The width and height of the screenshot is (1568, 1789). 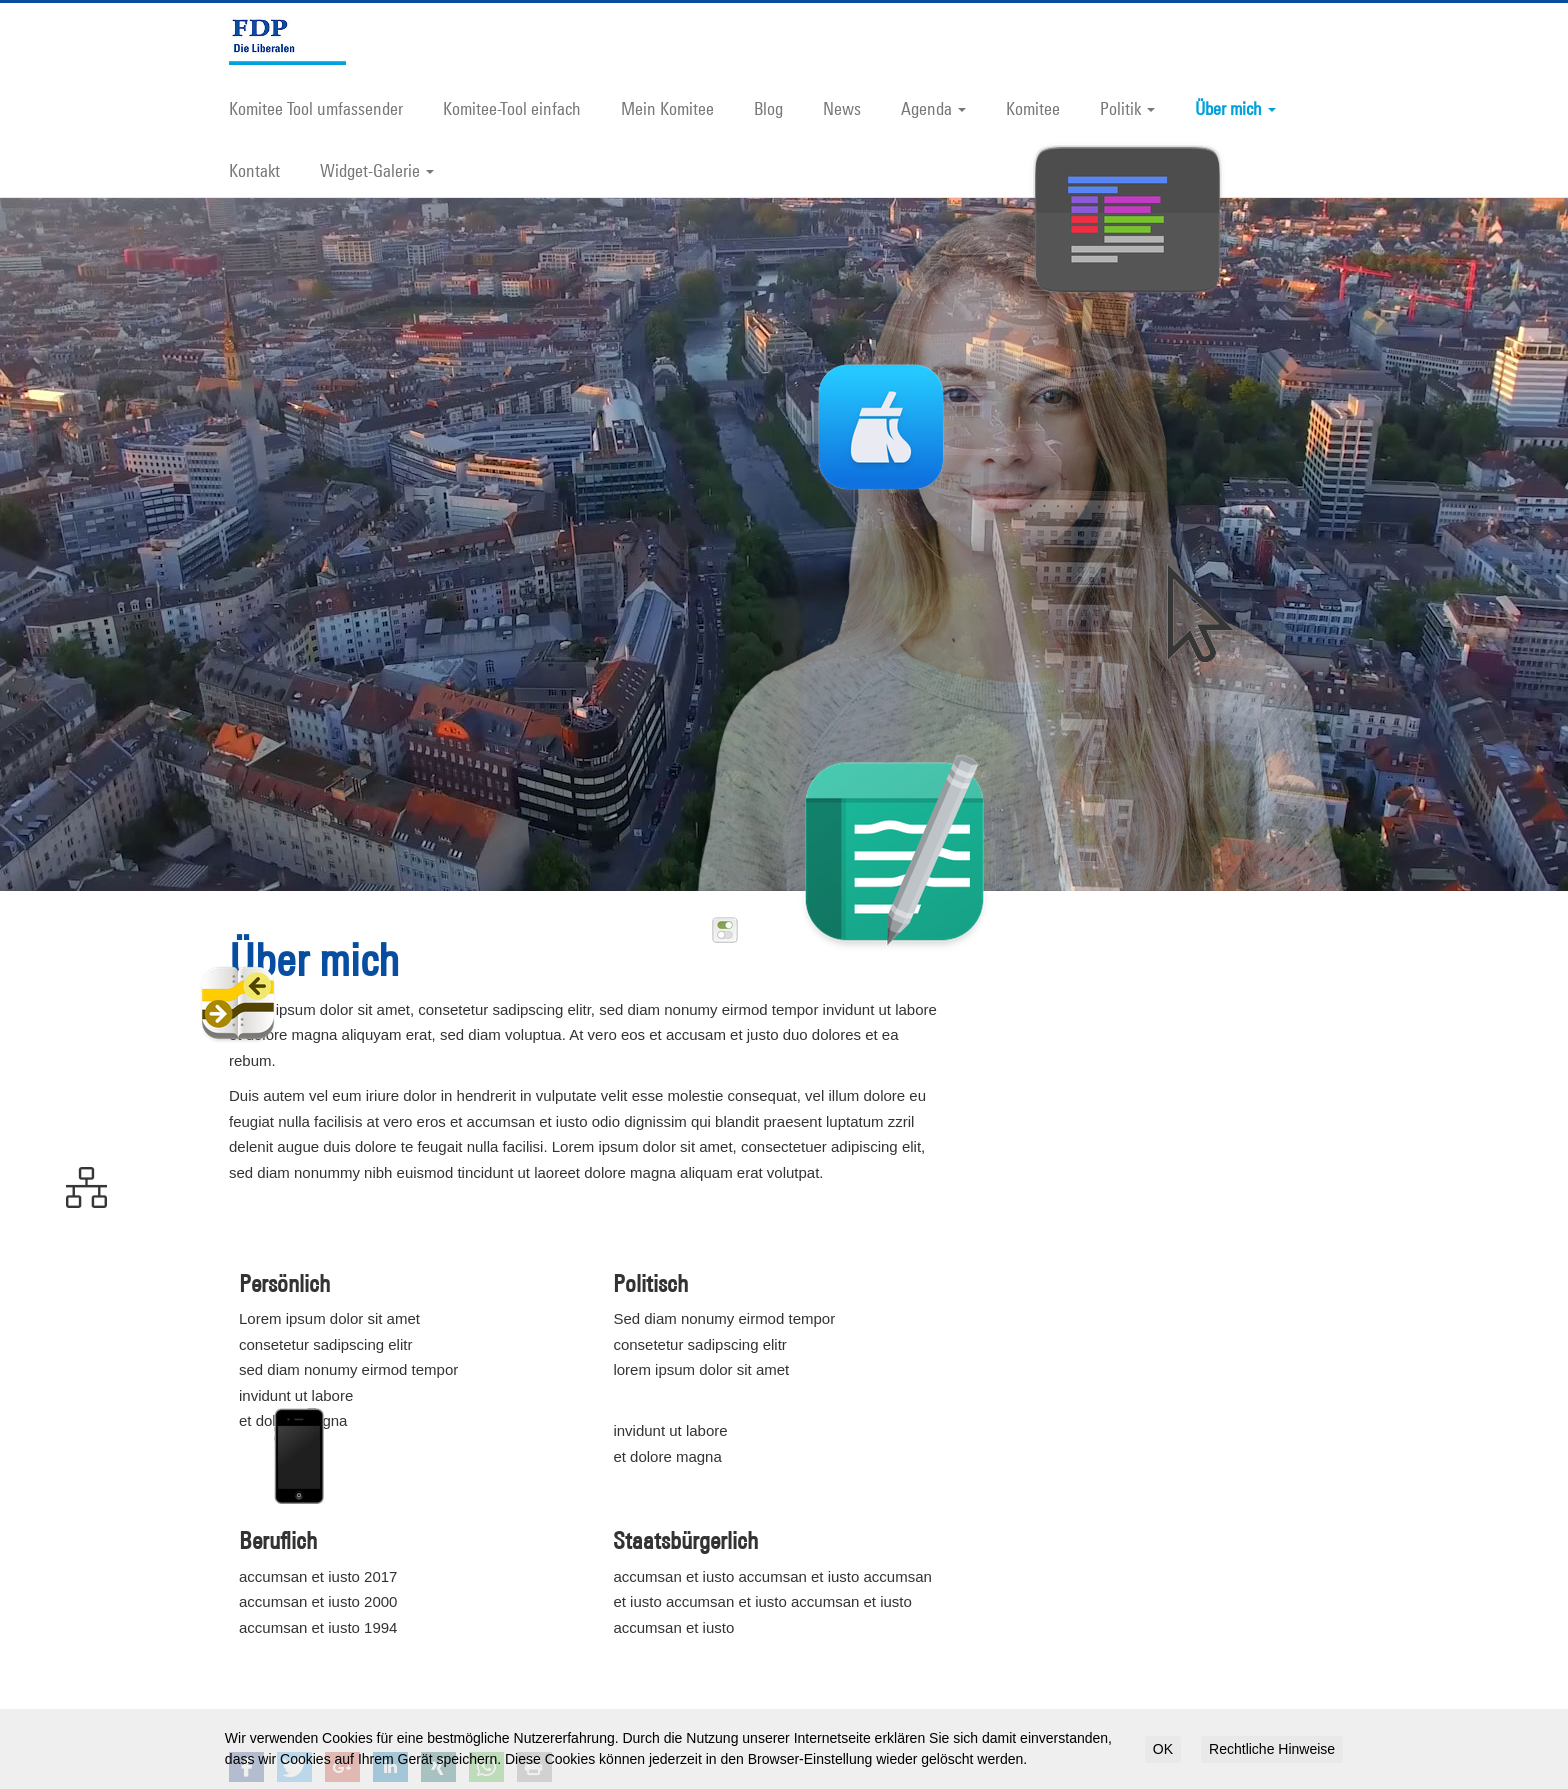 I want to click on open desktop preferences or settings, so click(x=725, y=930).